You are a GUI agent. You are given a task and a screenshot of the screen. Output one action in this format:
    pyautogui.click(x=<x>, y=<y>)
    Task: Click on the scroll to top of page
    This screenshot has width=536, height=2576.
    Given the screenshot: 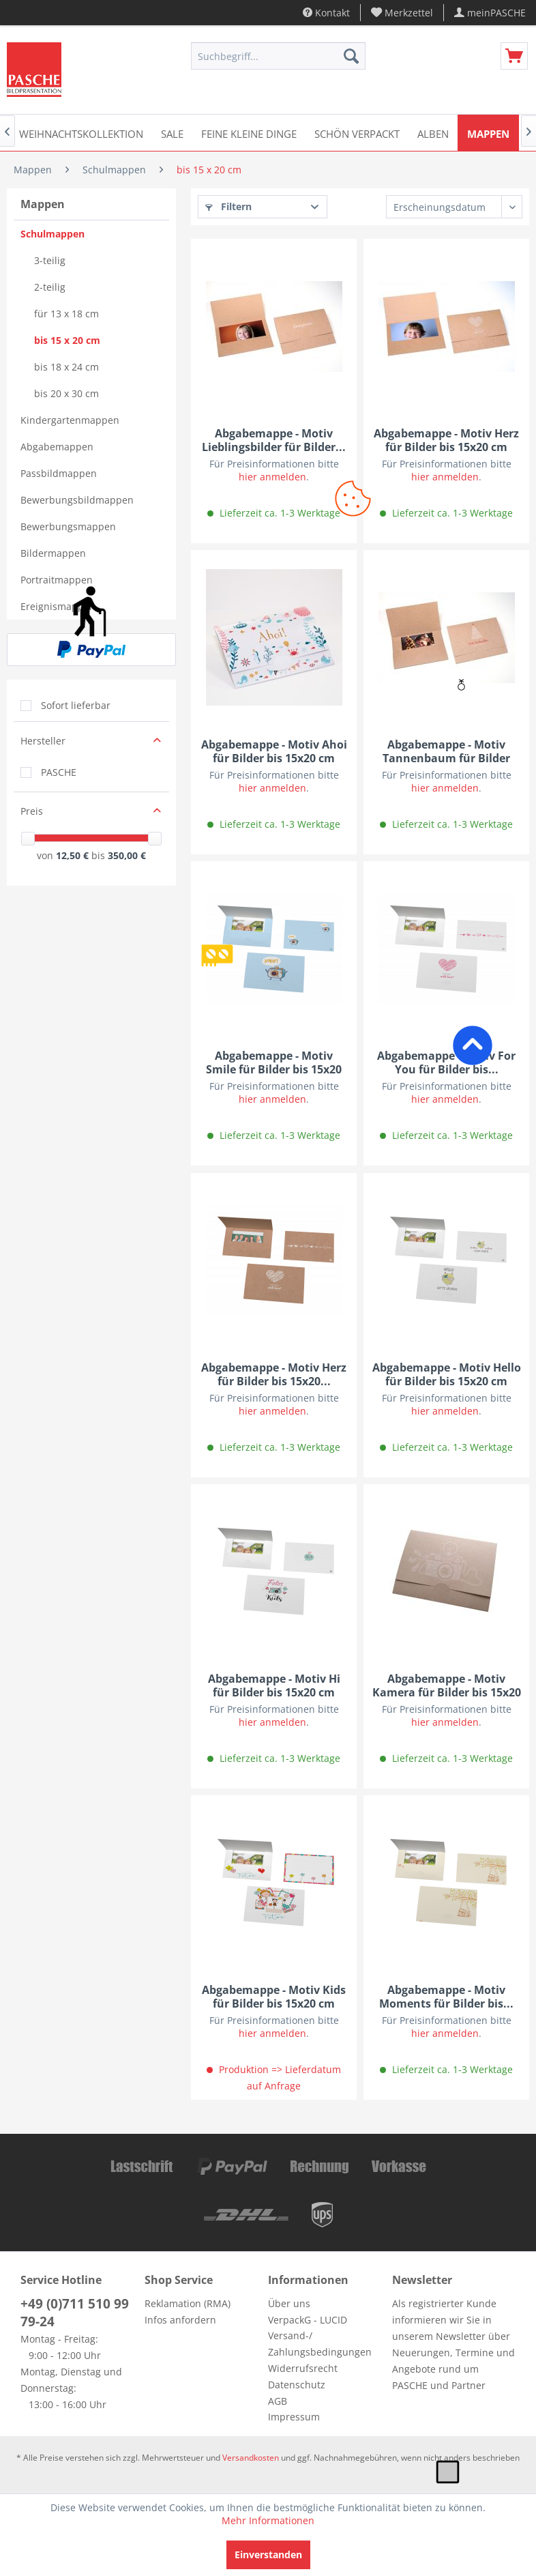 What is the action you would take?
    pyautogui.click(x=473, y=1045)
    